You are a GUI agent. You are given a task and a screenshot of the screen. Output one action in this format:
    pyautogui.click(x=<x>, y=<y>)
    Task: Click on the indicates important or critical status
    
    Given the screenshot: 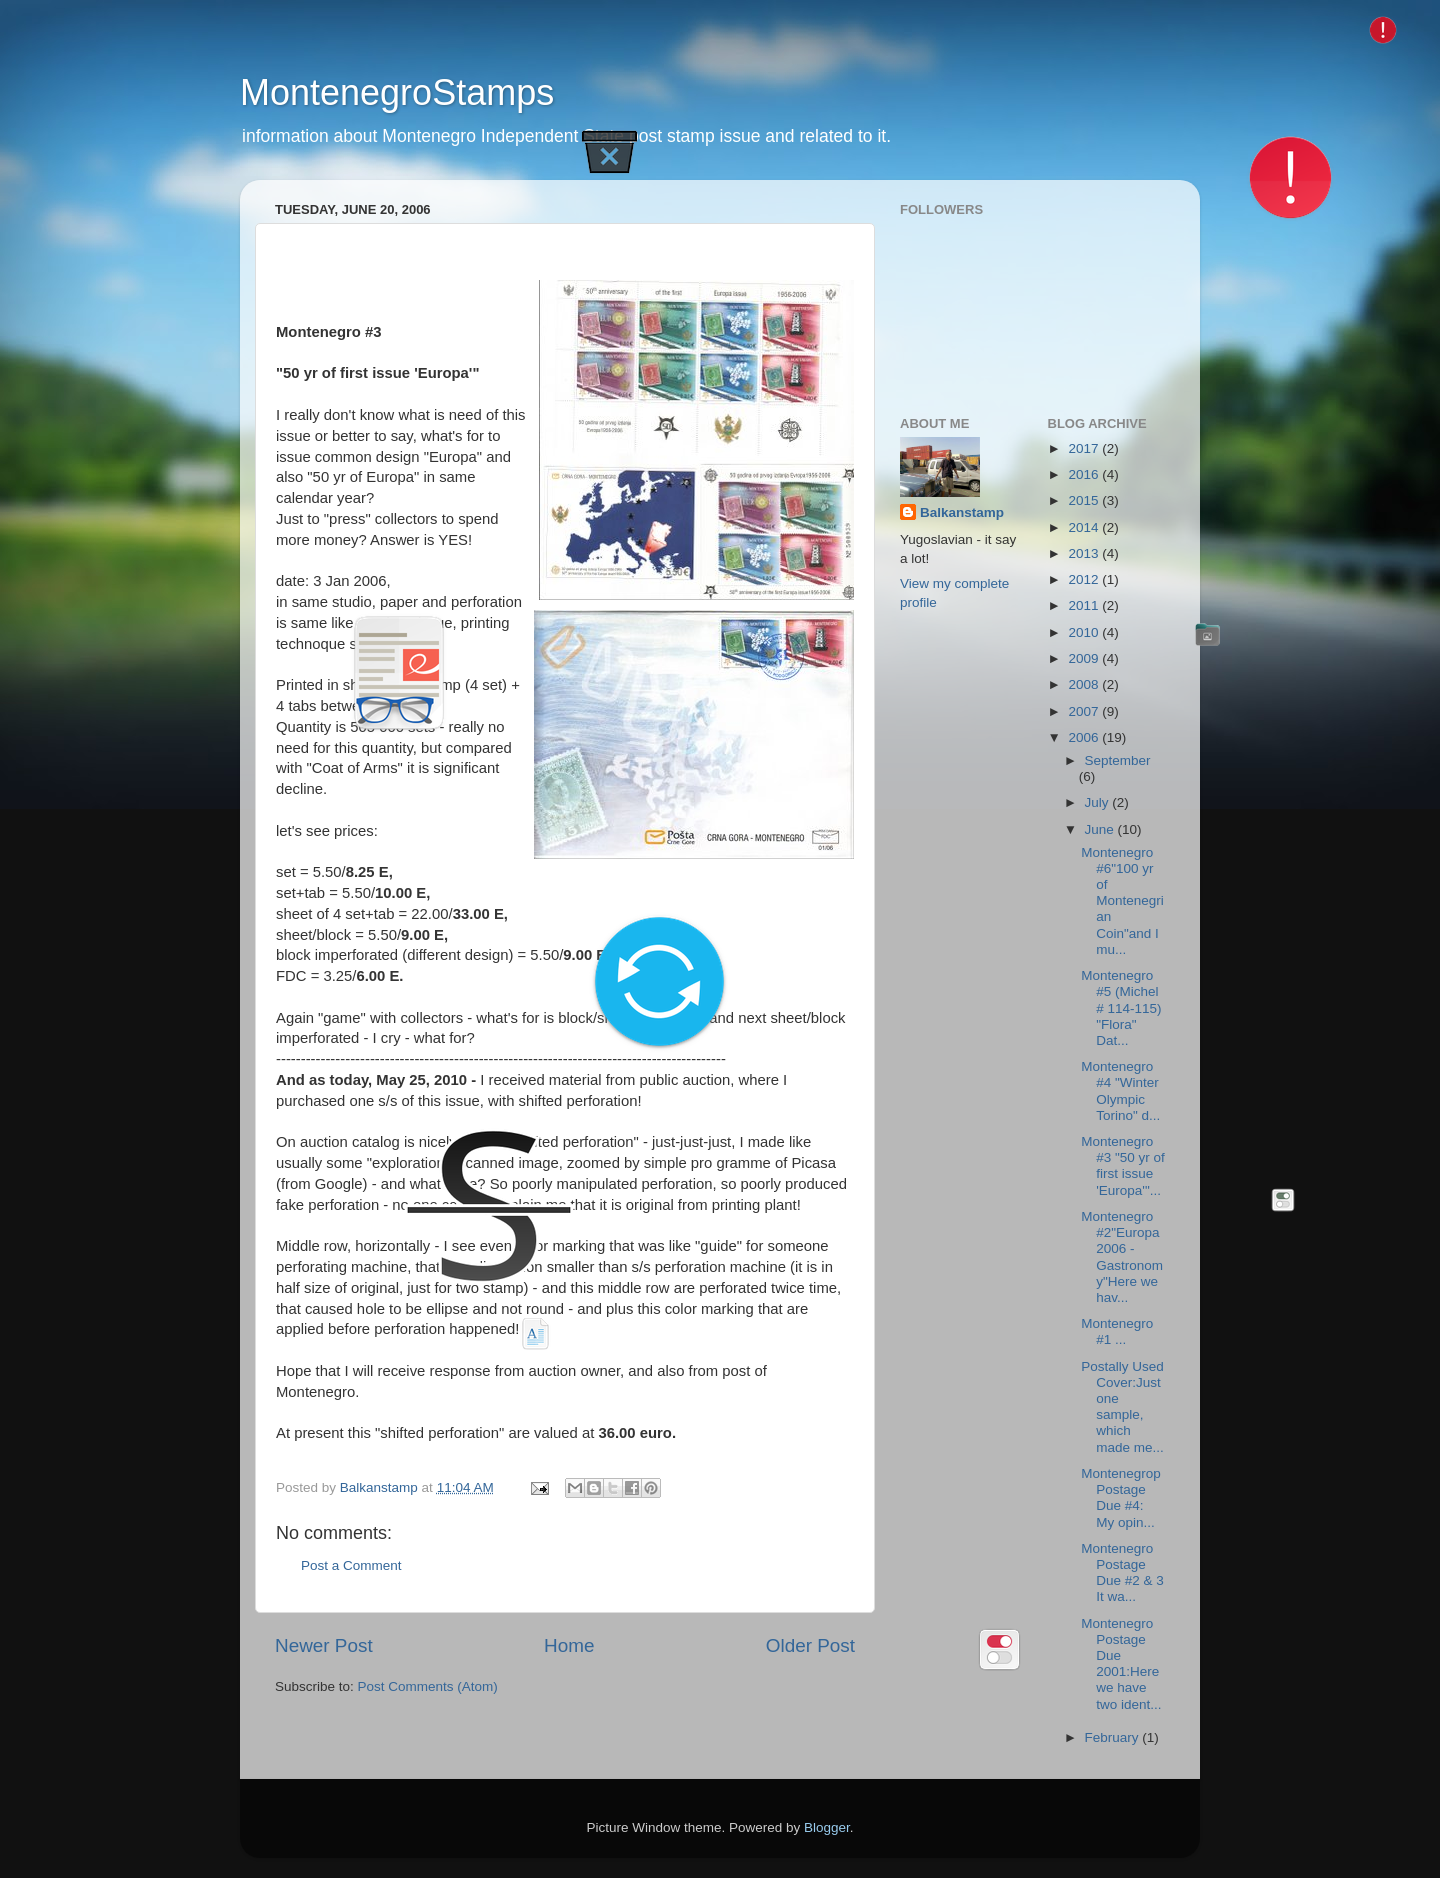 What is the action you would take?
    pyautogui.click(x=1383, y=30)
    